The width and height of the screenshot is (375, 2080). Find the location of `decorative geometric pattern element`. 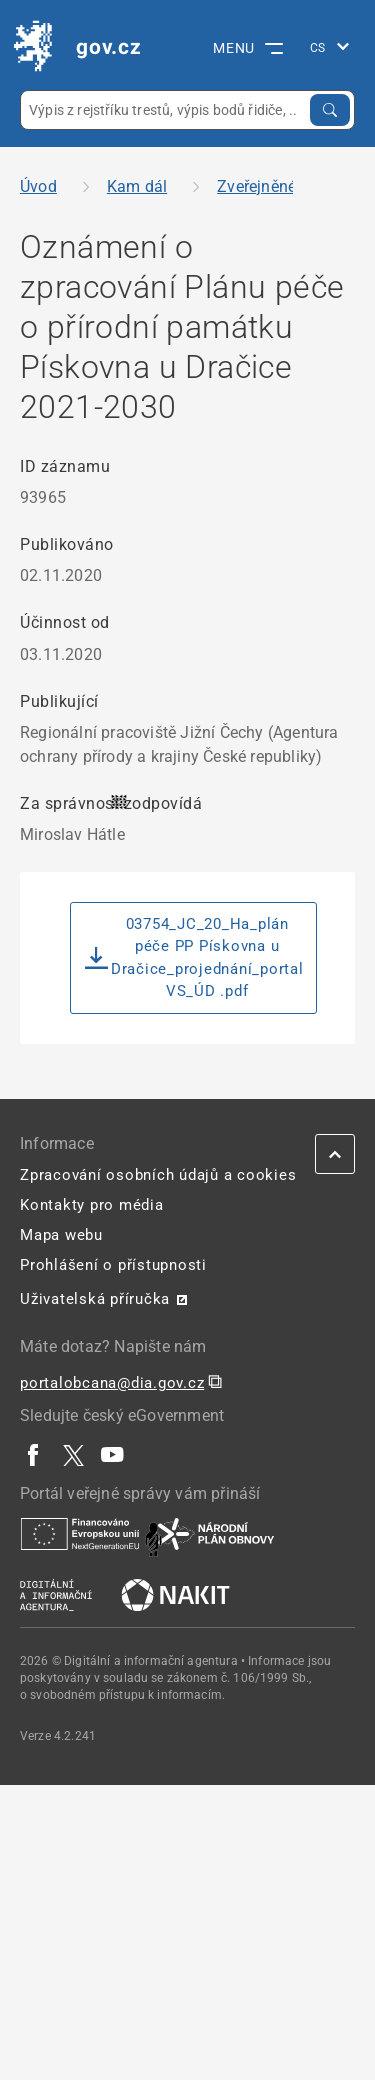

decorative geometric pattern element is located at coordinates (119, 802).